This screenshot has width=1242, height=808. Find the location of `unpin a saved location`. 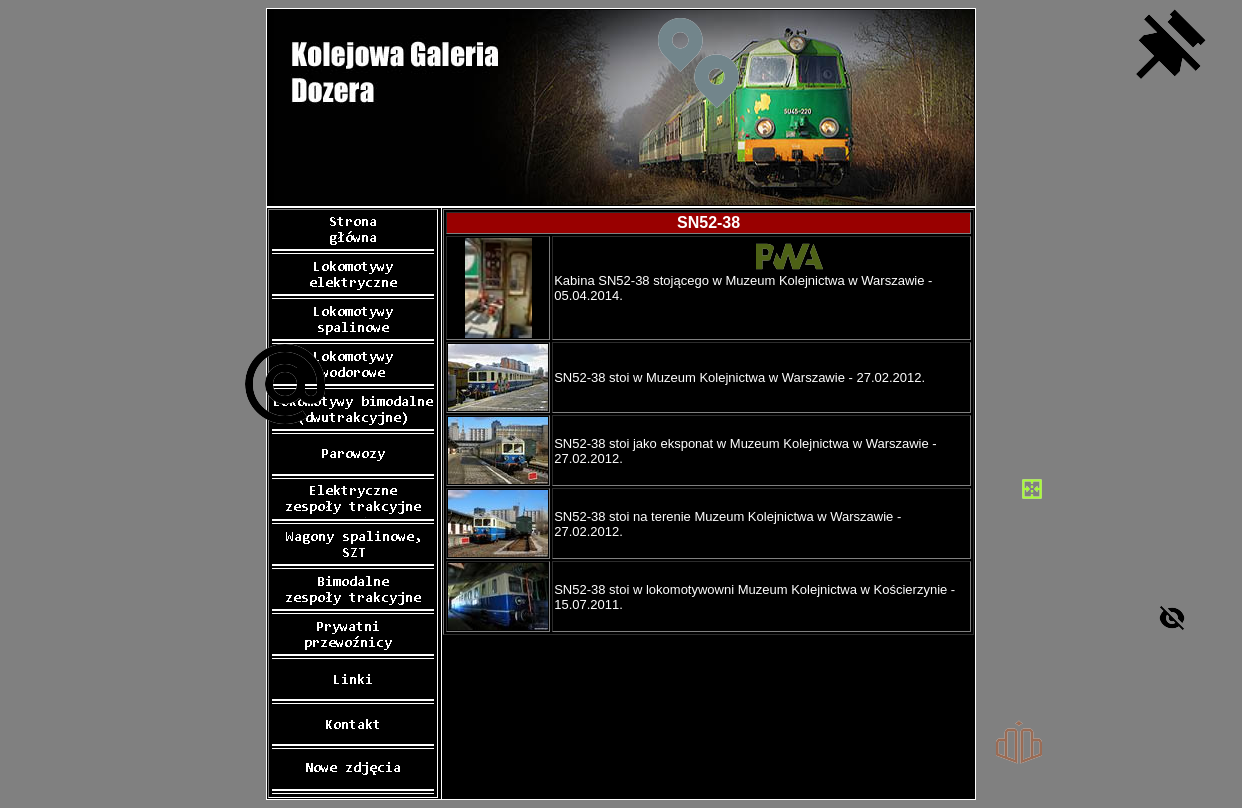

unpin a saved location is located at coordinates (1168, 47).